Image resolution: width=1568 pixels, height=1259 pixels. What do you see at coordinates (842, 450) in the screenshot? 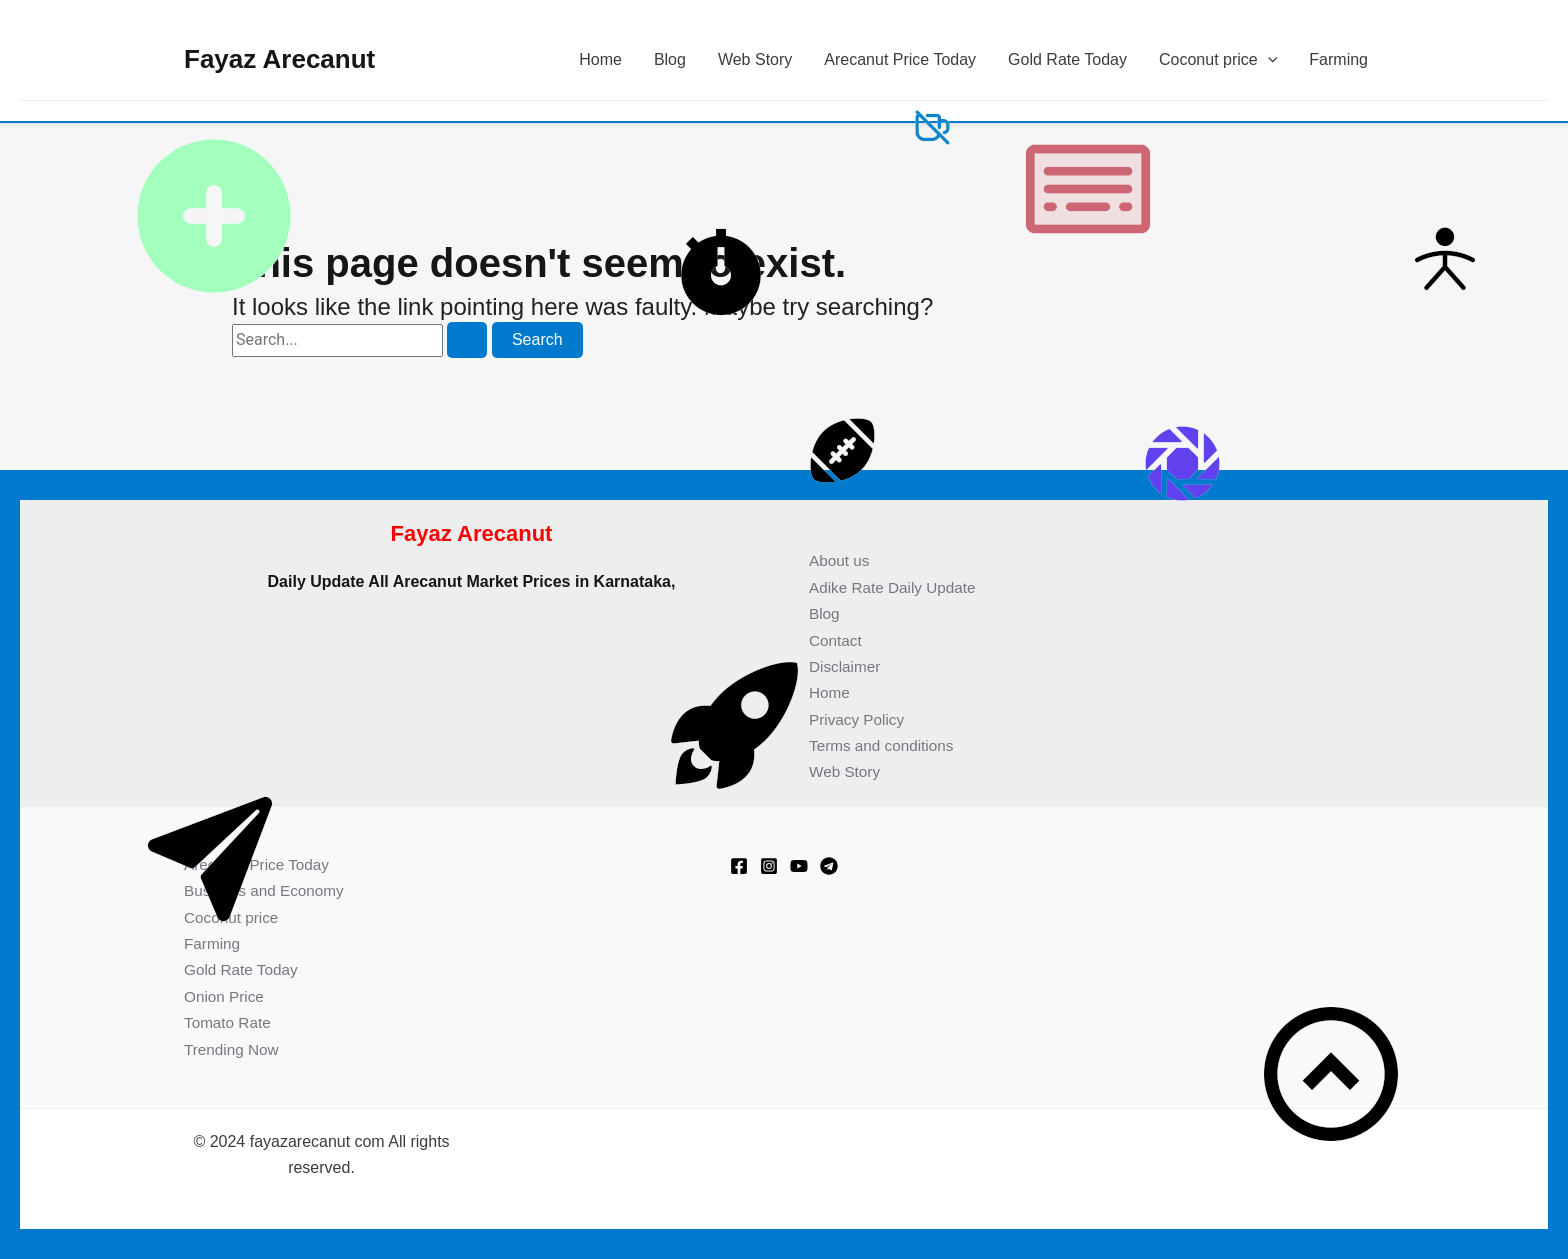
I see `view sports scores or updates` at bounding box center [842, 450].